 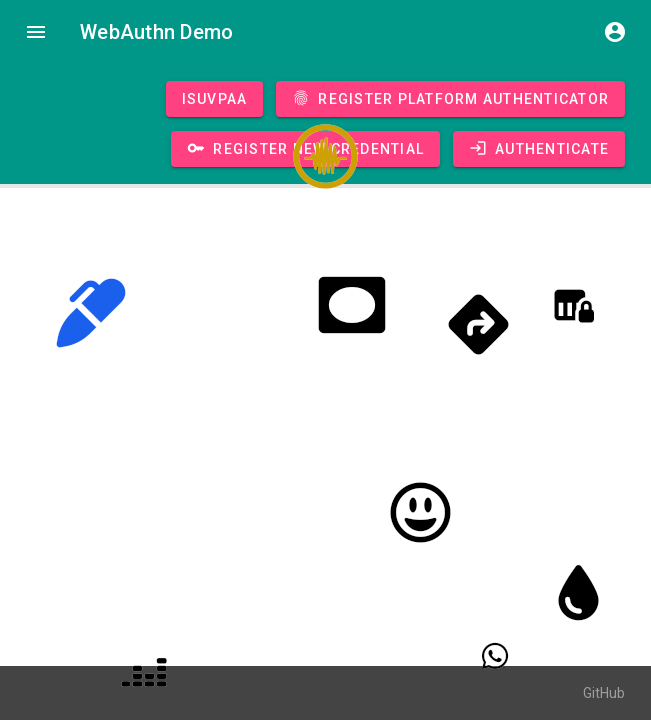 I want to click on creative commons sampling license indicator, so click(x=325, y=156).